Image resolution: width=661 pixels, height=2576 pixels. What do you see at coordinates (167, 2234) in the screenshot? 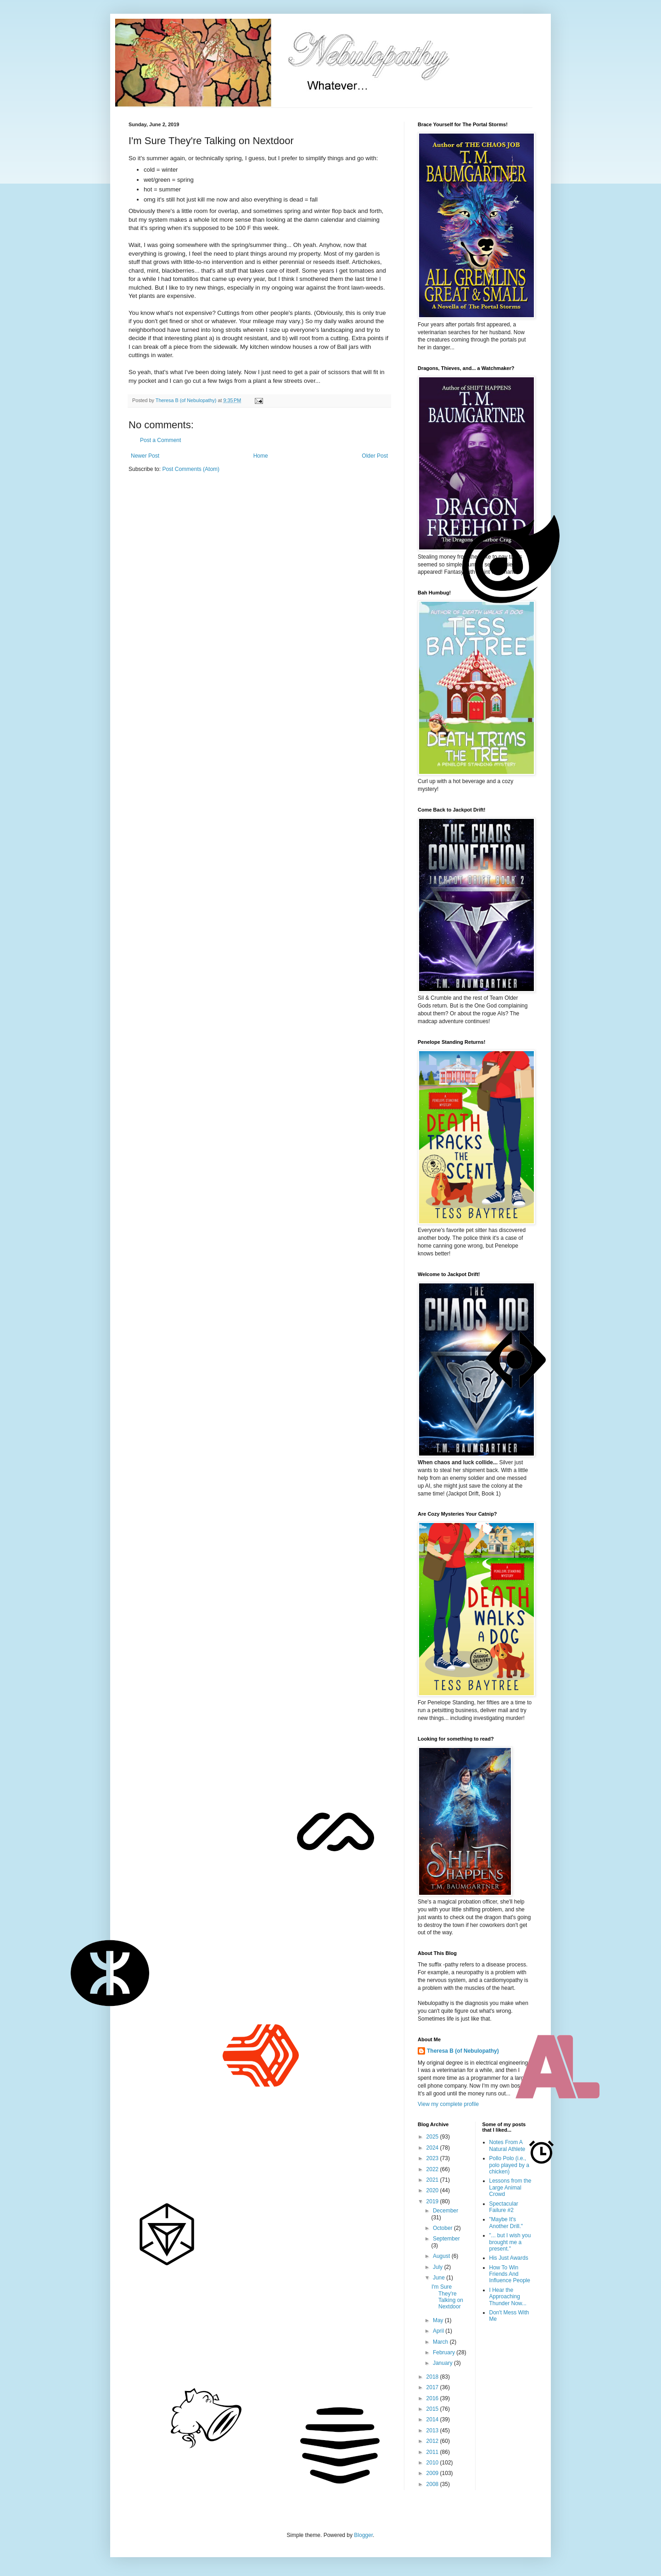
I see `open the Ingress app` at bounding box center [167, 2234].